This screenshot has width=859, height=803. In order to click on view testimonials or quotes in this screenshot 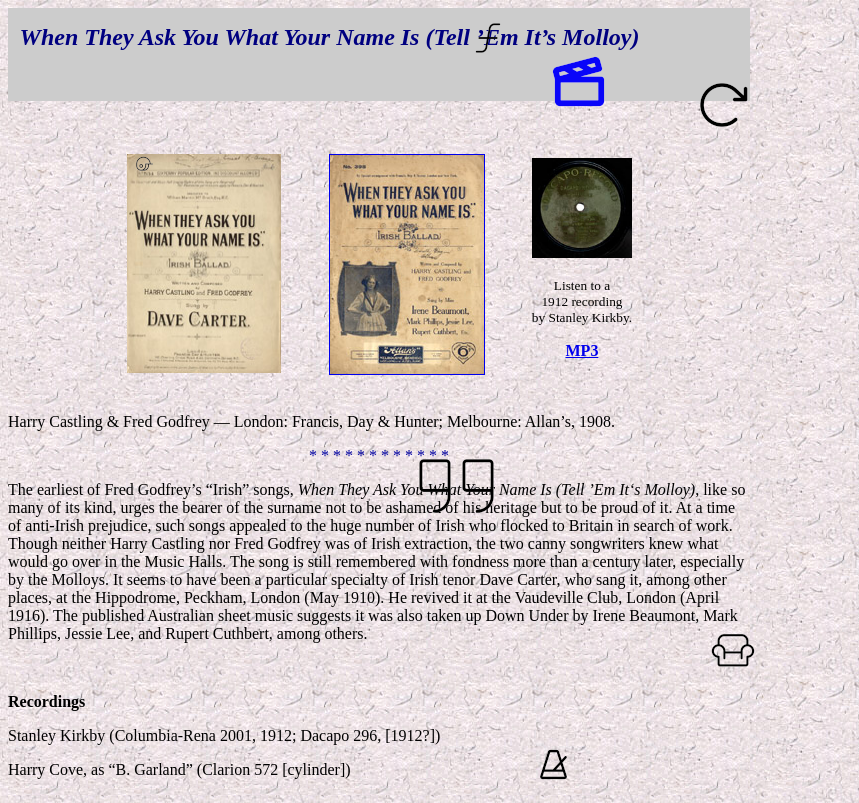, I will do `click(456, 484)`.